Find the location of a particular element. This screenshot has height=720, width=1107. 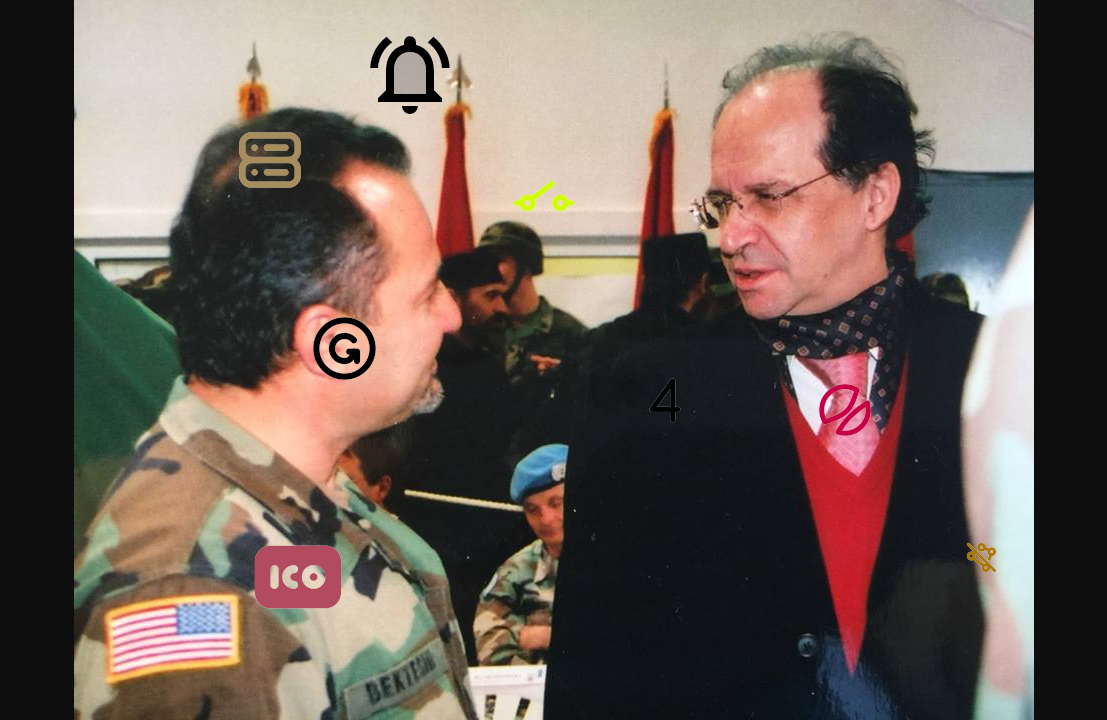

website favicon or browser tab icon is located at coordinates (298, 577).